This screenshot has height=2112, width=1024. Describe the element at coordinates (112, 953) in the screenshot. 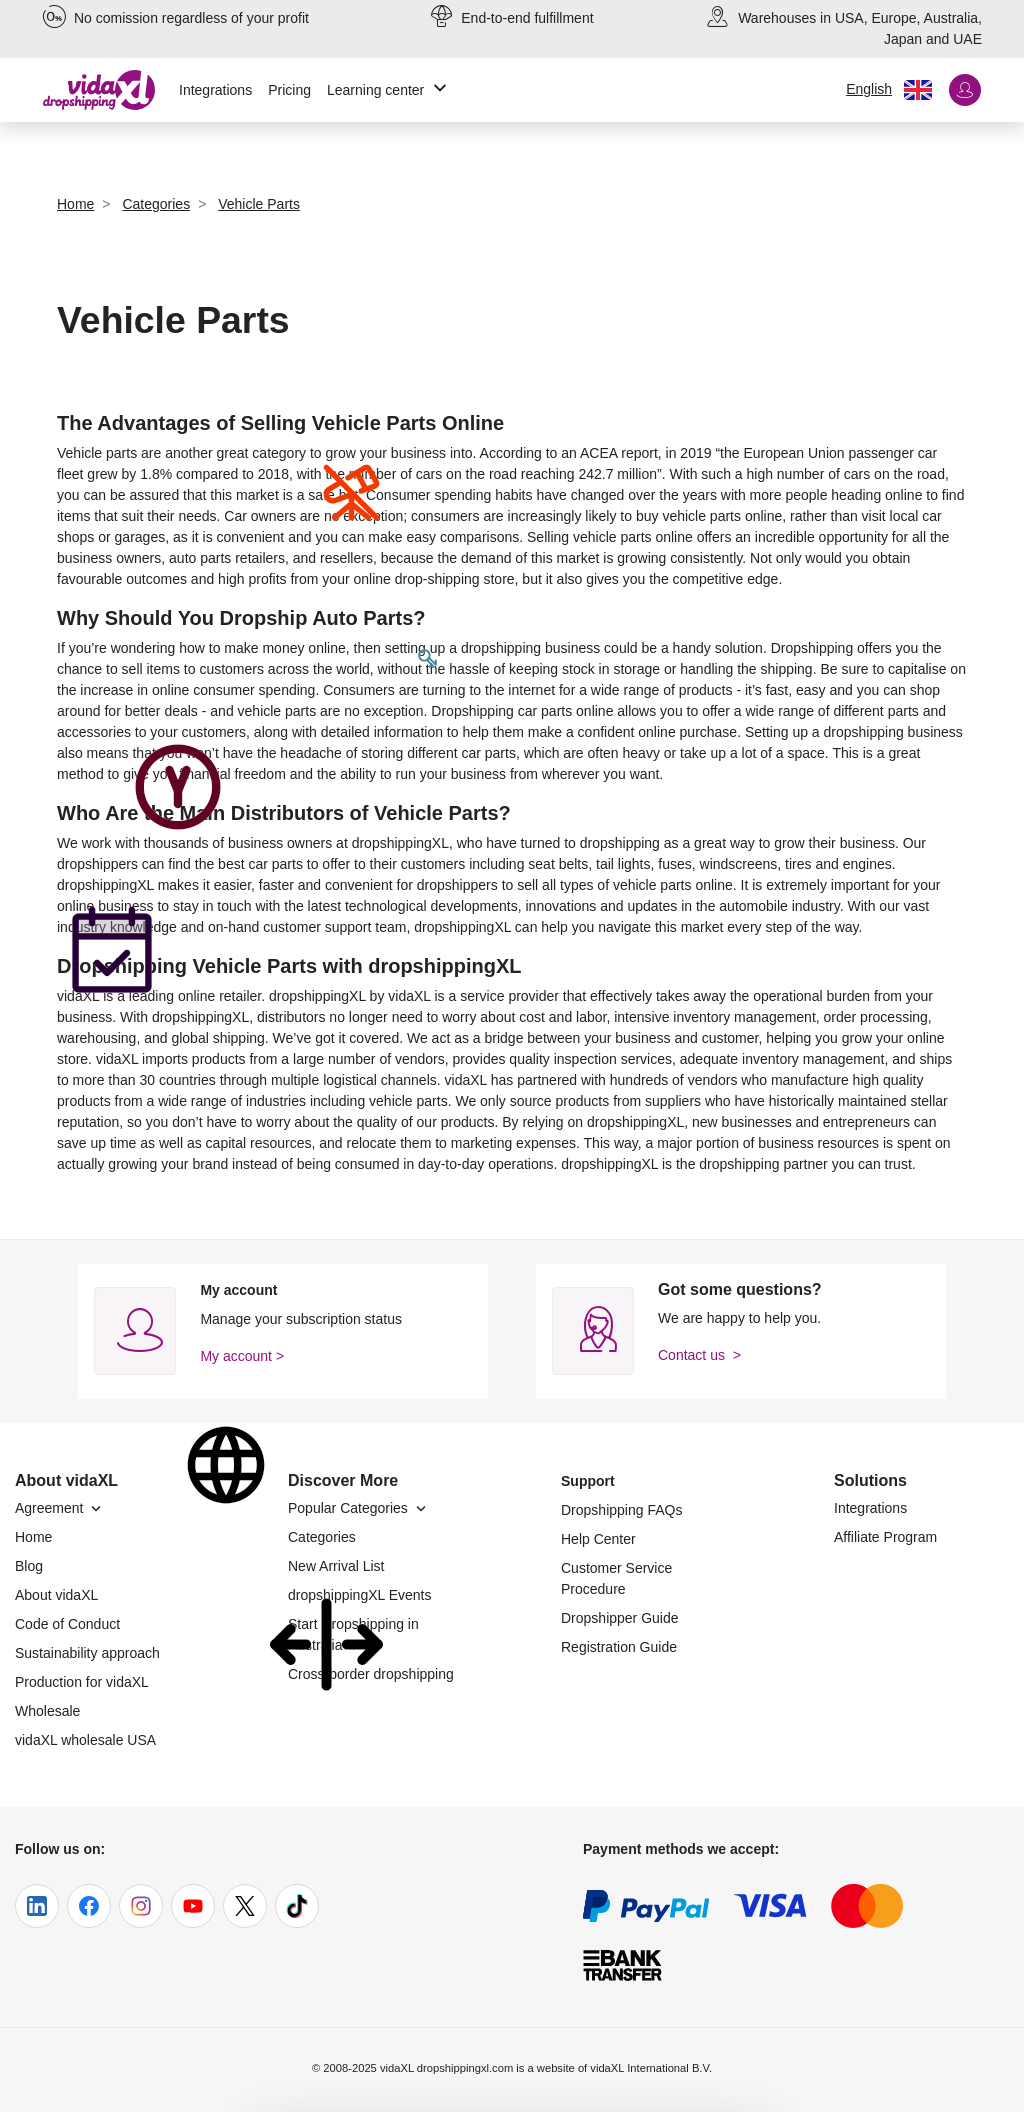

I see `confirm or complete a scheduled event` at that location.